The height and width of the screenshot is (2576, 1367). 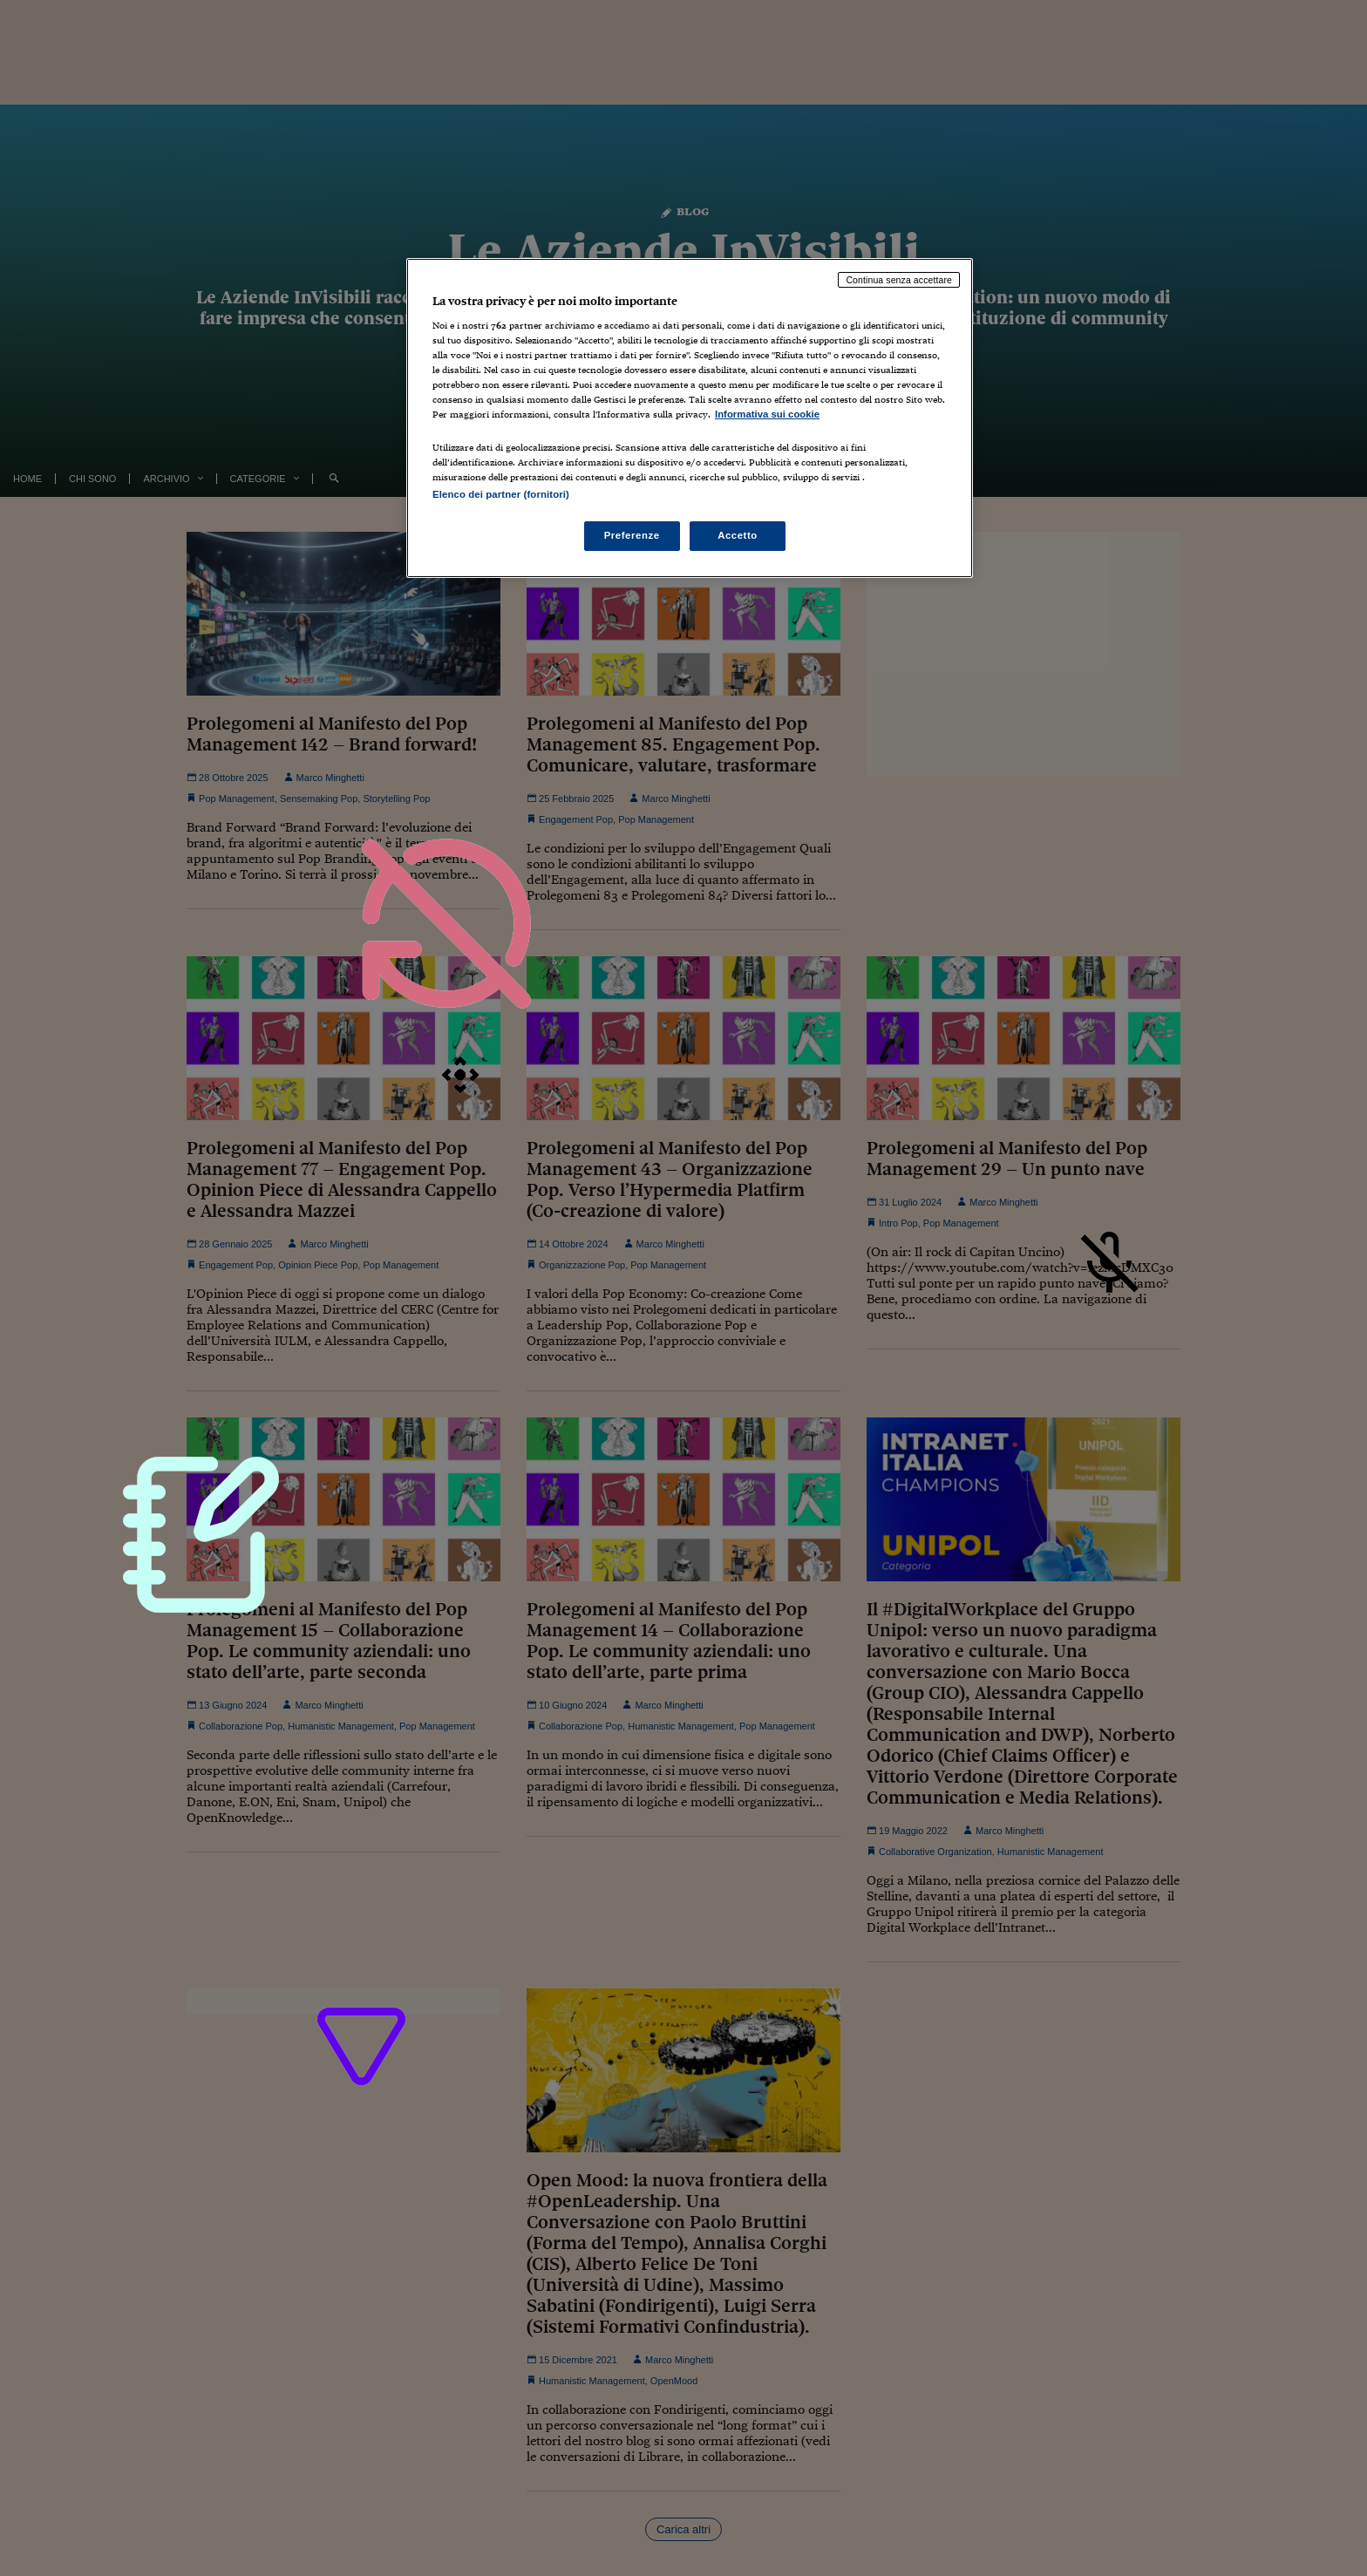 What do you see at coordinates (1109, 1263) in the screenshot?
I see `mute your microphone` at bounding box center [1109, 1263].